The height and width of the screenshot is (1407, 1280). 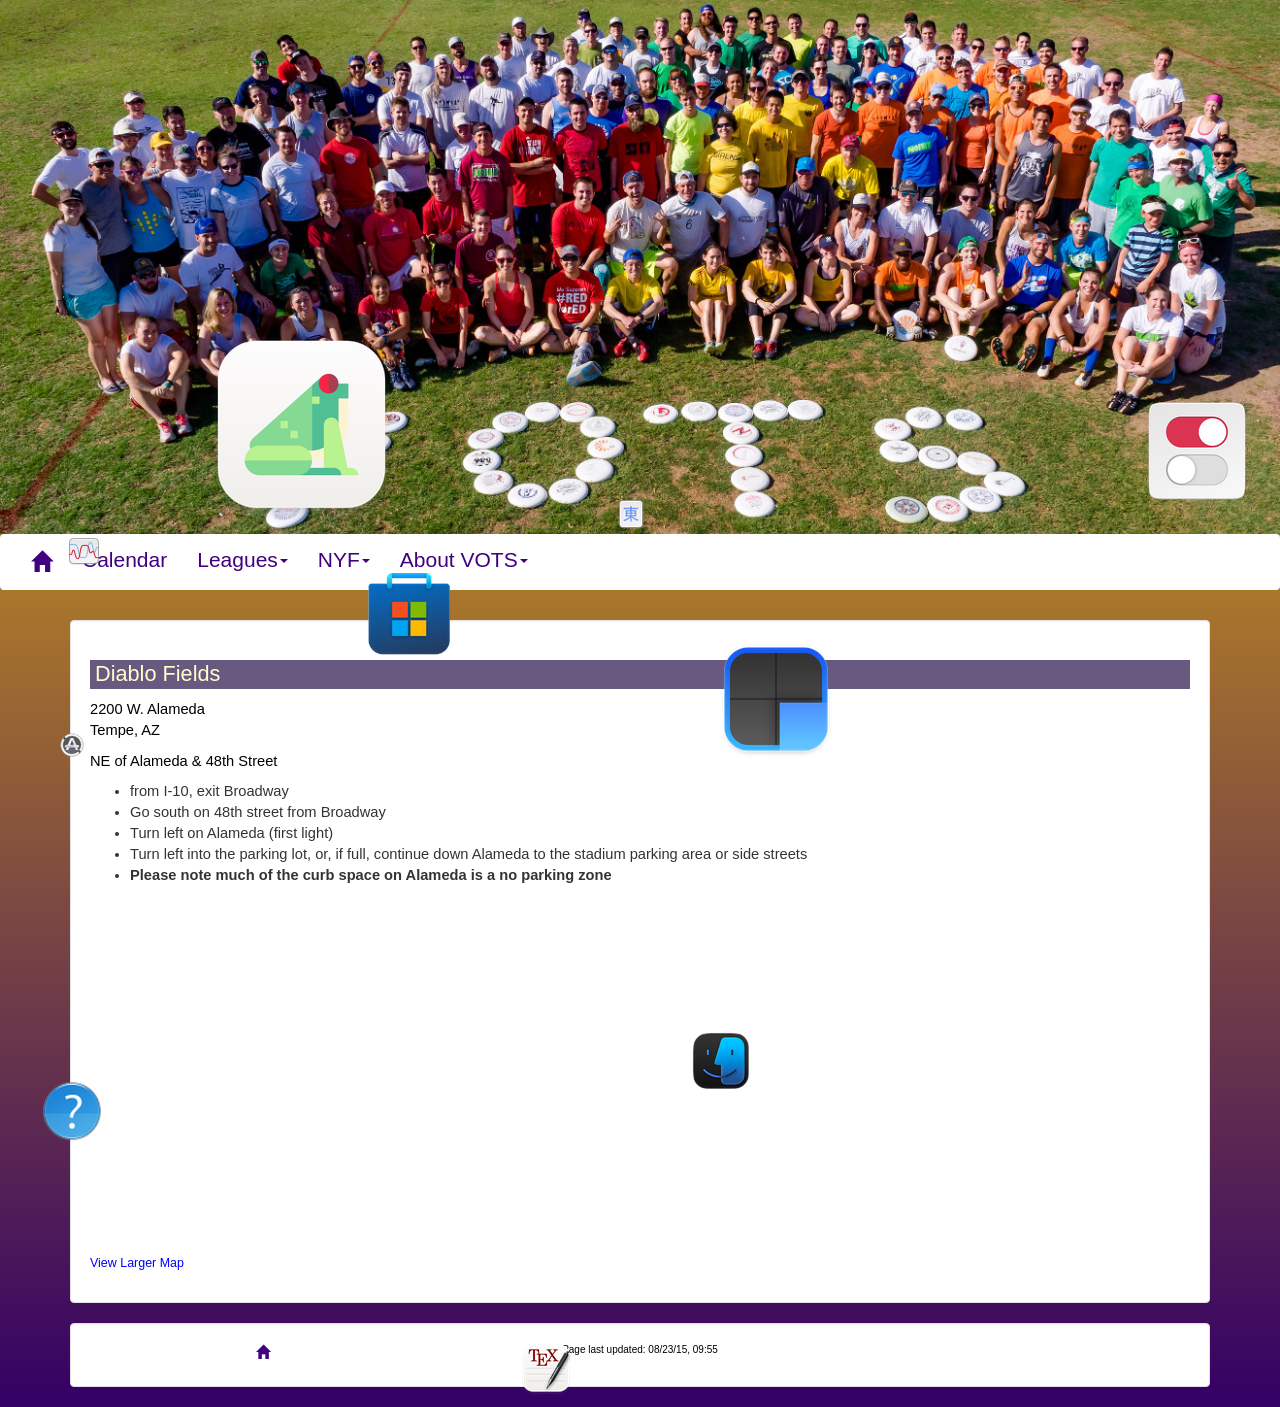 What do you see at coordinates (301, 424) in the screenshot?
I see `open frog text extraction app` at bounding box center [301, 424].